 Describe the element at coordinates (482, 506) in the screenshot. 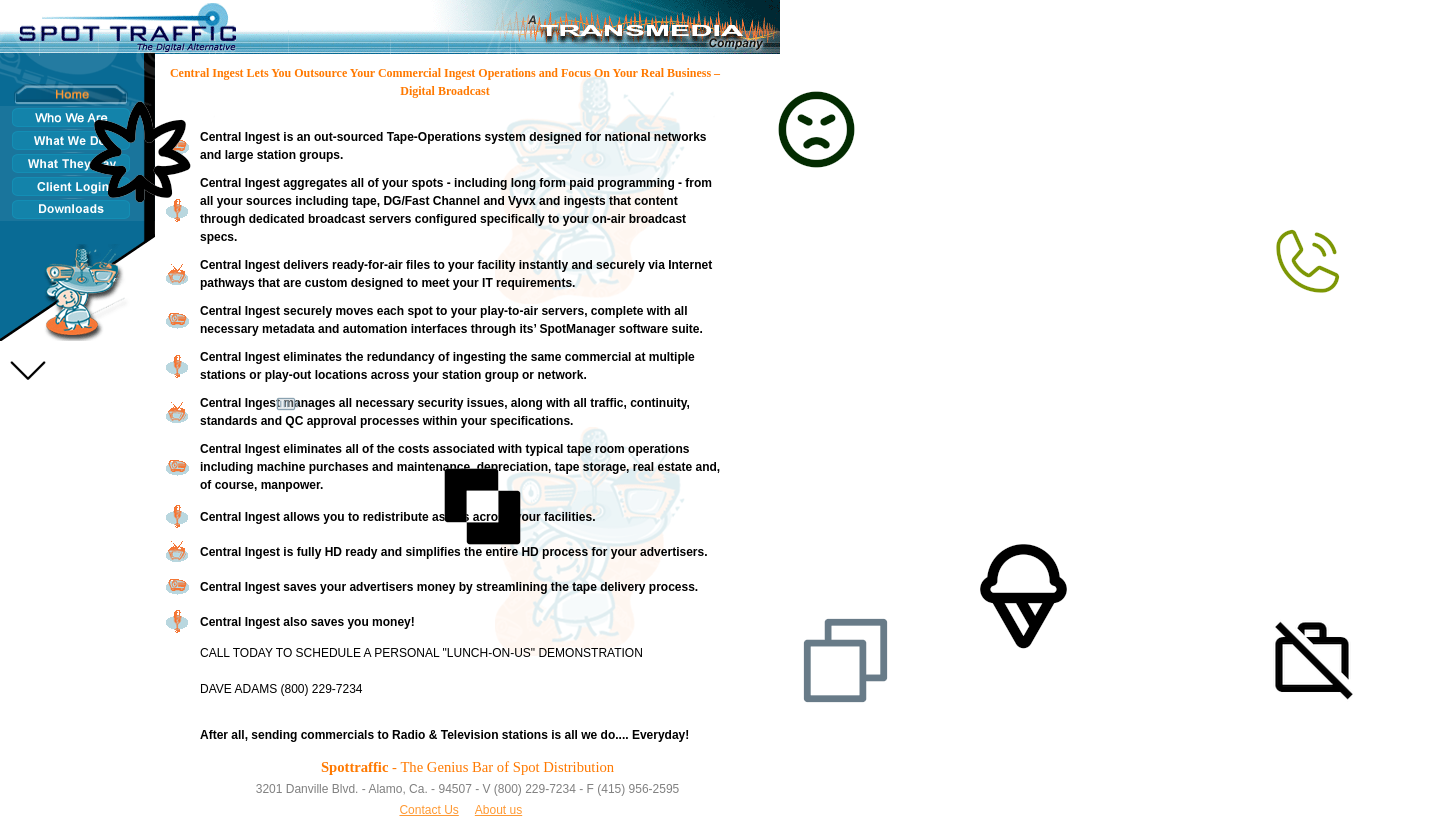

I see `exclude overlapping areas in a selection` at that location.